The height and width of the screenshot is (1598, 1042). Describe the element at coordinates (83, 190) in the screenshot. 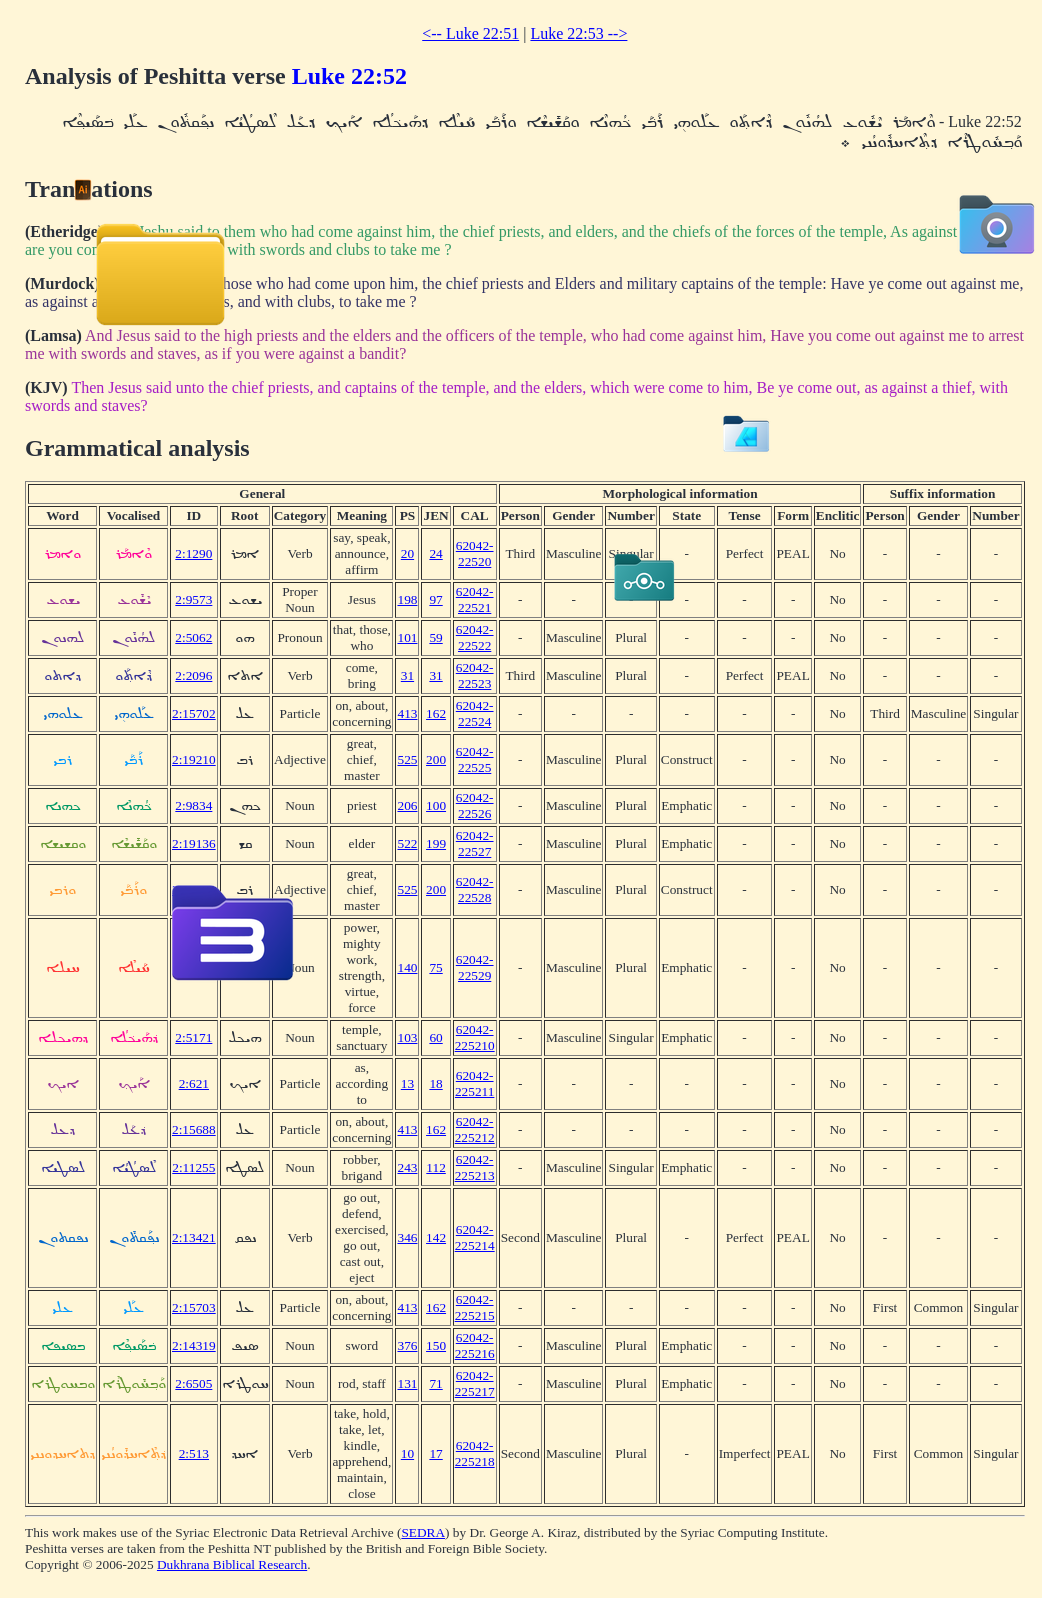

I see `open an Adobe Illustrator file` at that location.